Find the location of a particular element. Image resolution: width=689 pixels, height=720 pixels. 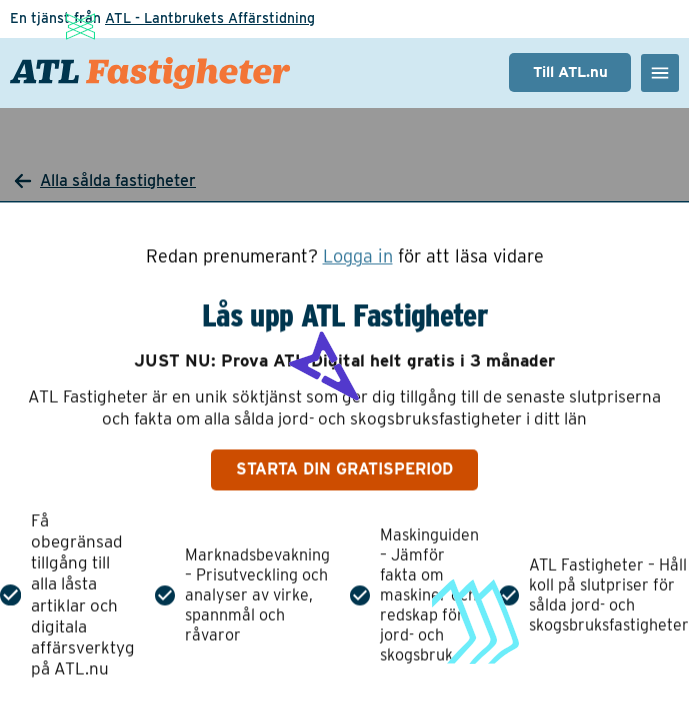

open mapillary street-level imagery app is located at coordinates (324, 366).